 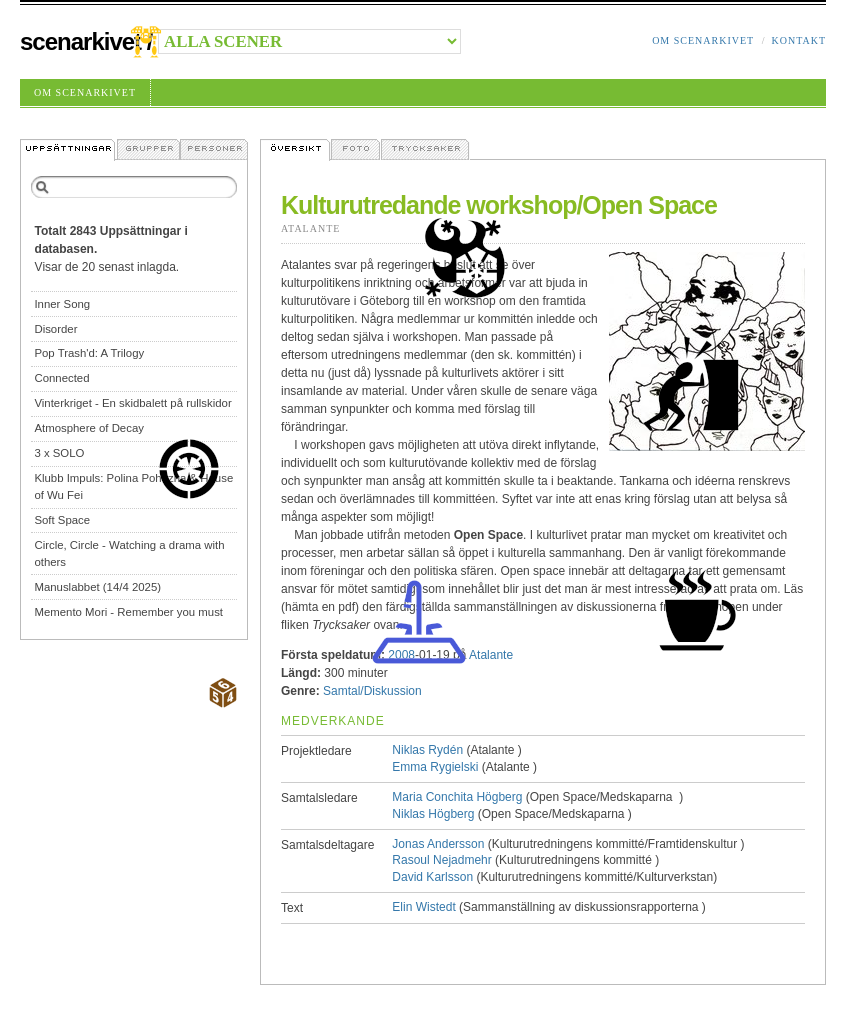 What do you see at coordinates (690, 382) in the screenshot?
I see `push to activate or move an object` at bounding box center [690, 382].